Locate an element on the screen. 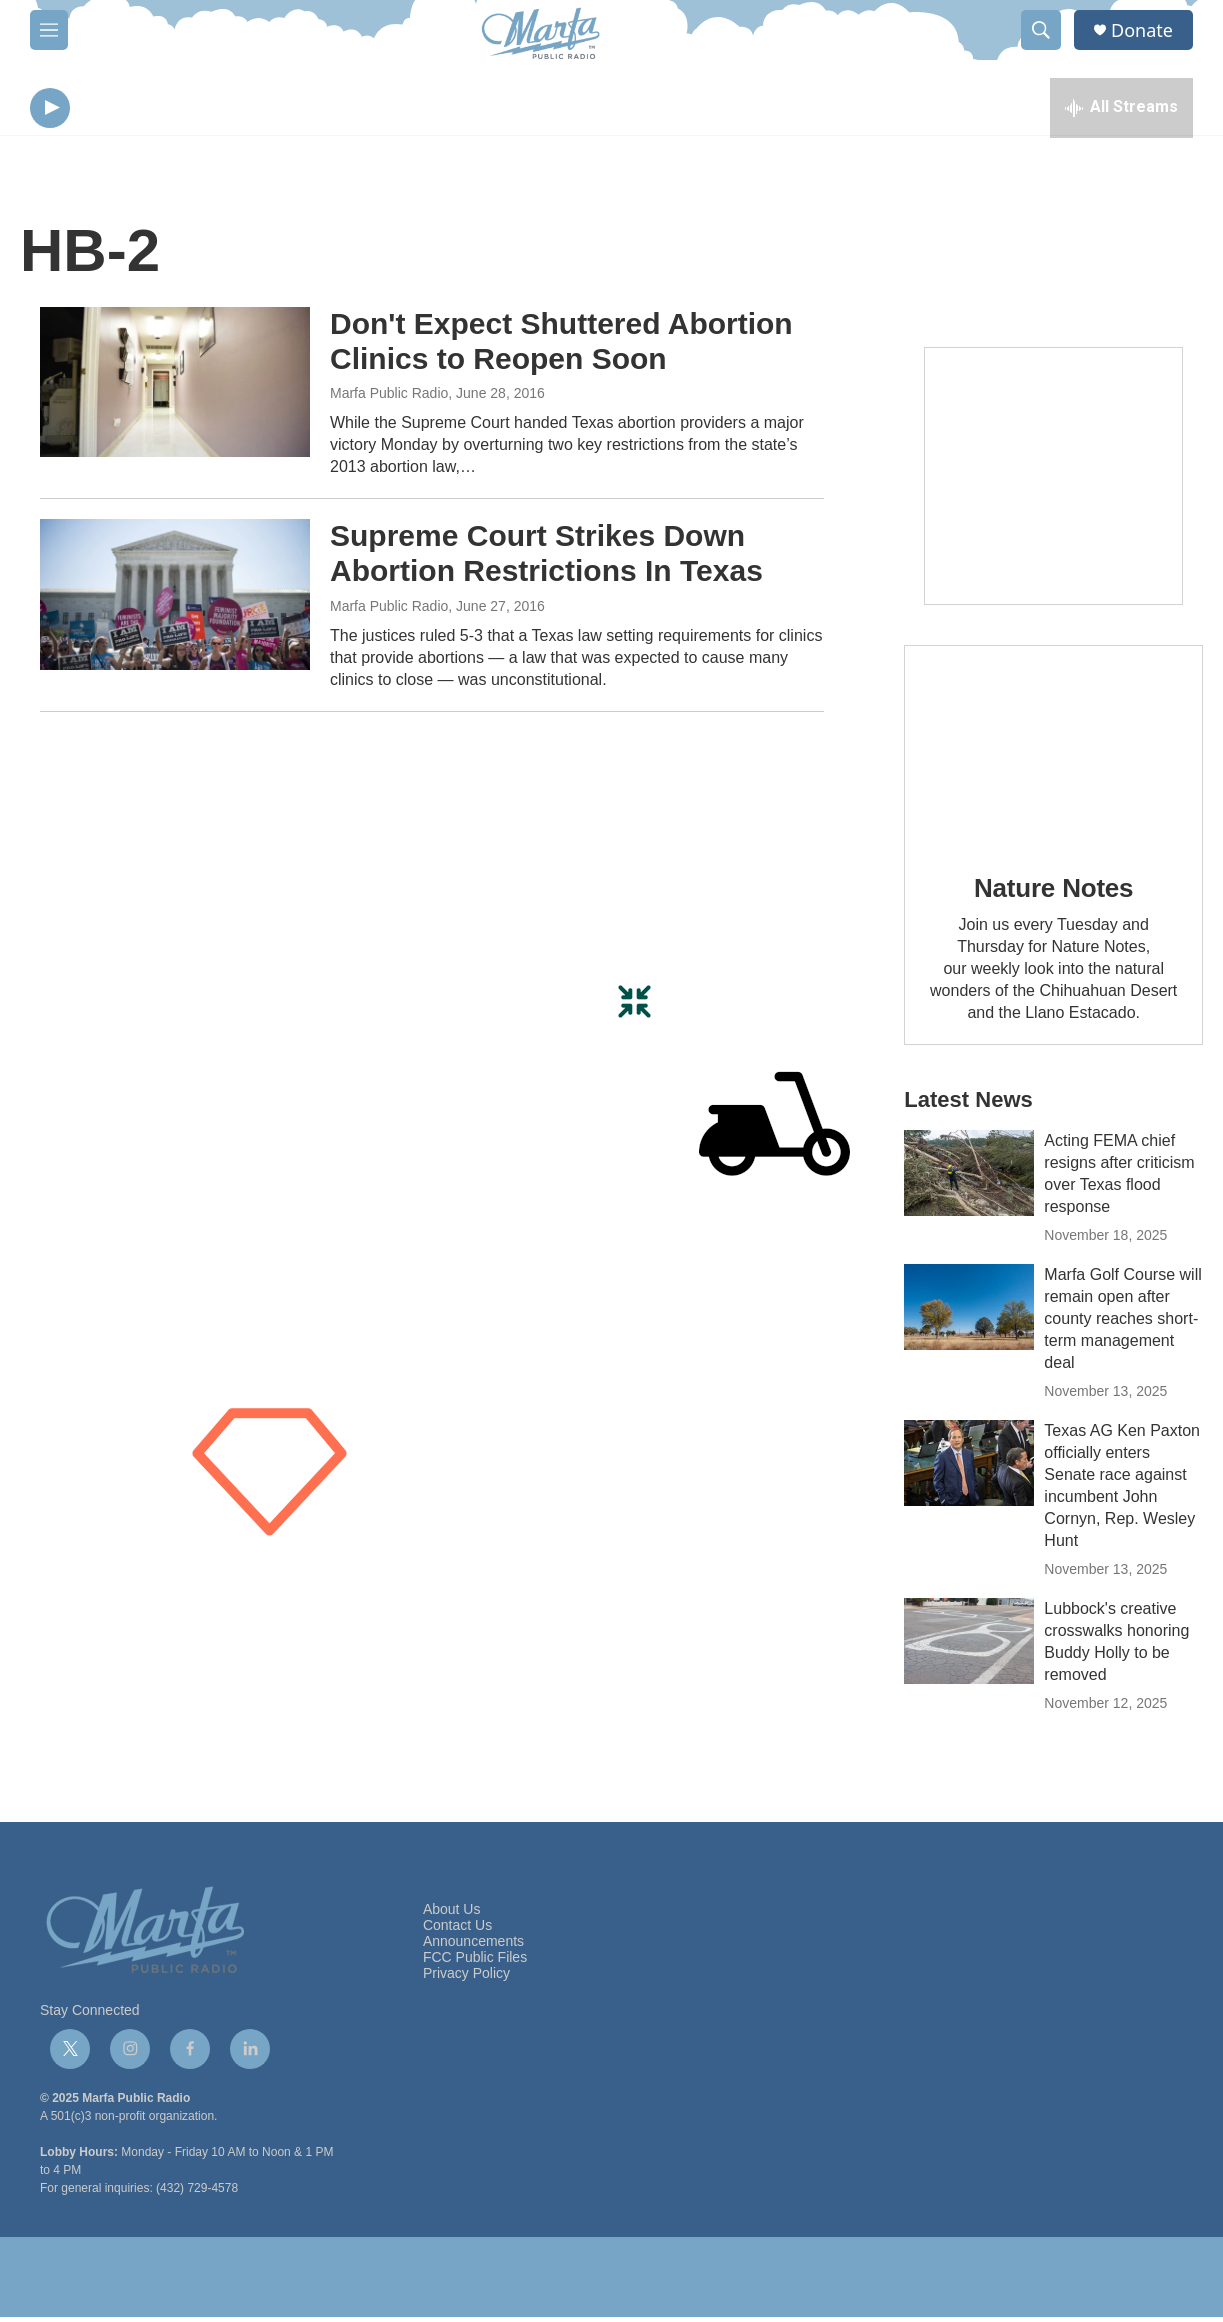  indicates ruby programming language is located at coordinates (269, 1468).